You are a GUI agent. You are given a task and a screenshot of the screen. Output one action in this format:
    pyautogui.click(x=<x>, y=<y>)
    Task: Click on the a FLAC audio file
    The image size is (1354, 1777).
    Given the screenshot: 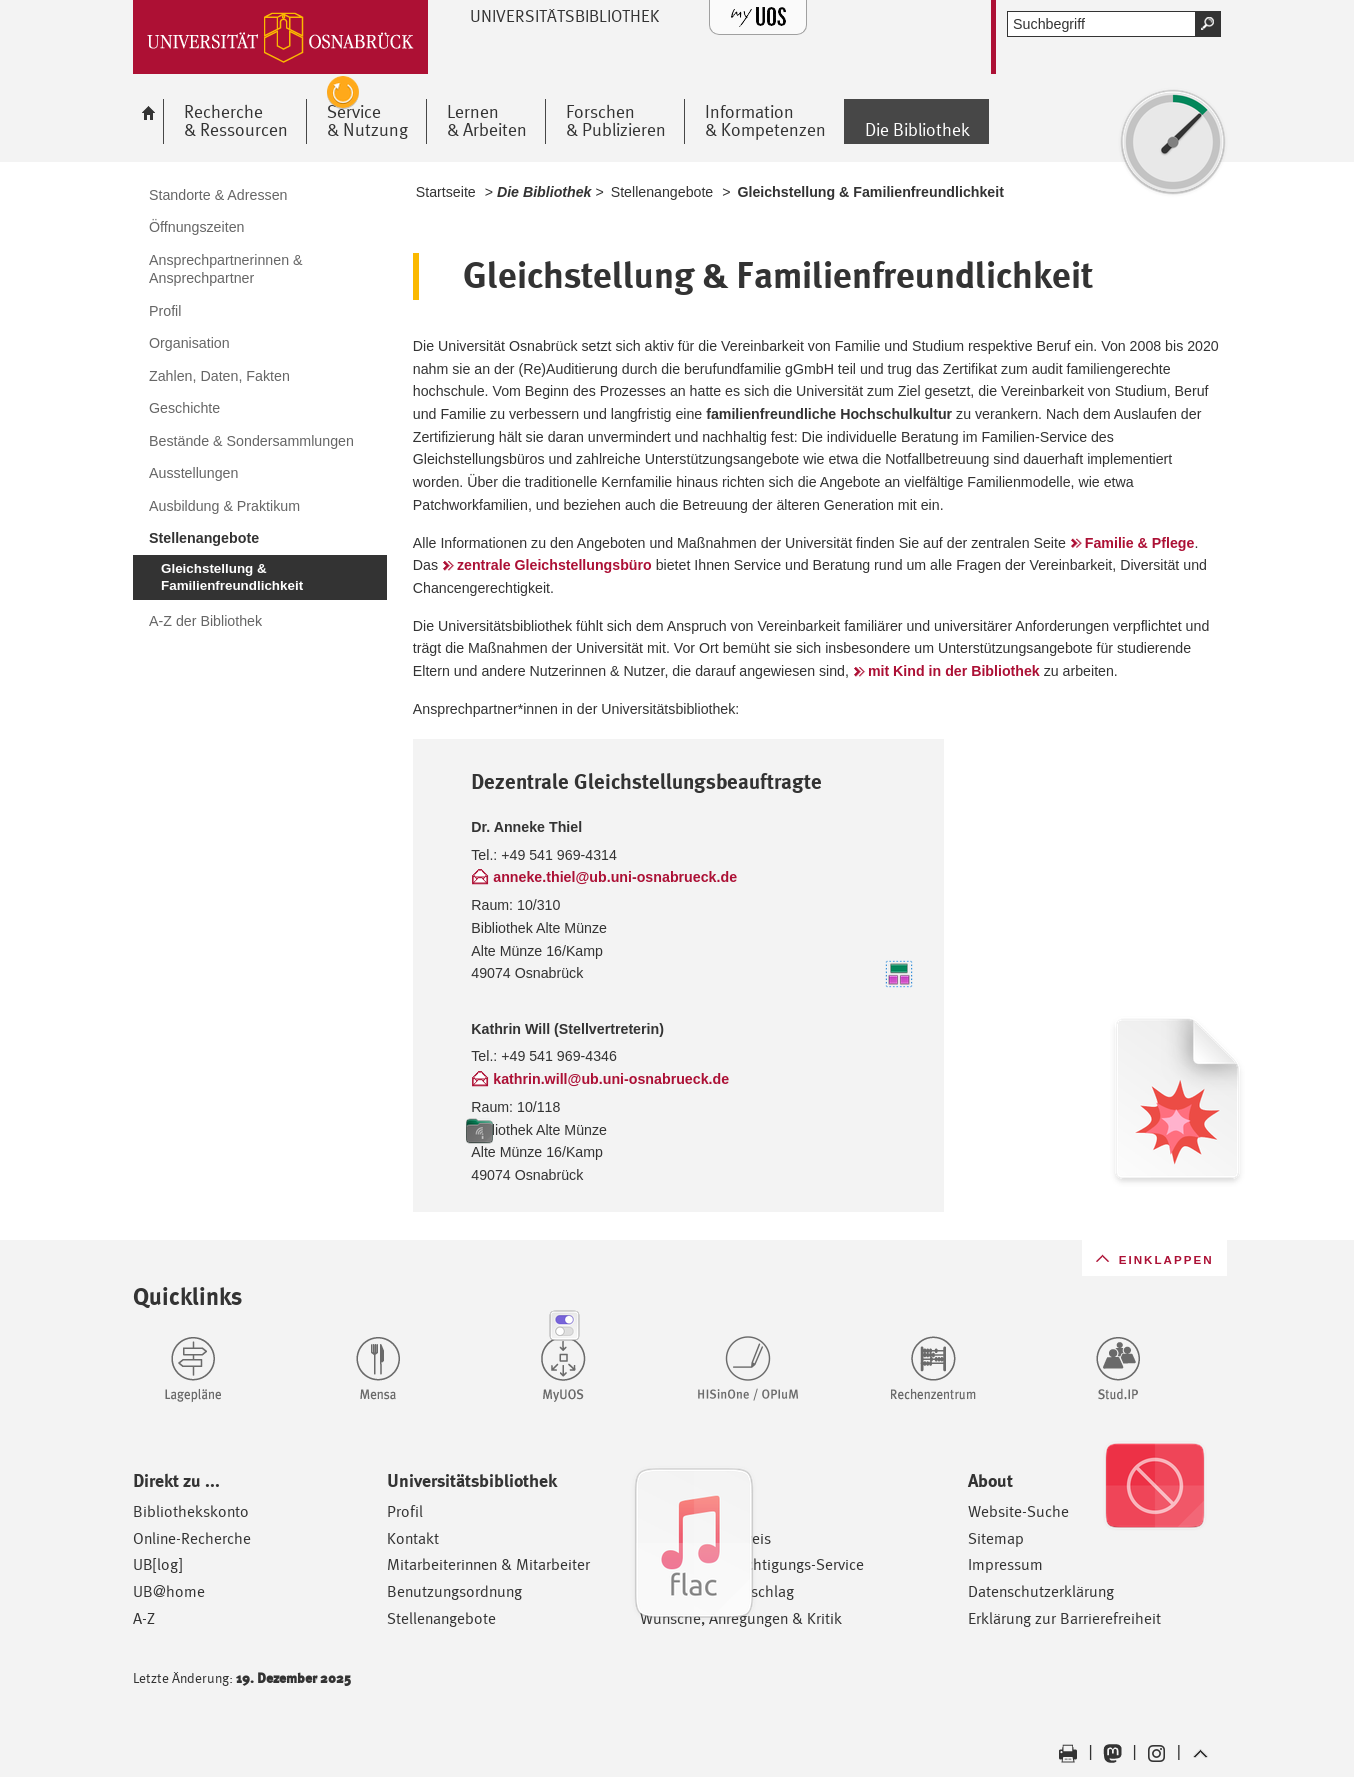 What is the action you would take?
    pyautogui.click(x=694, y=1543)
    